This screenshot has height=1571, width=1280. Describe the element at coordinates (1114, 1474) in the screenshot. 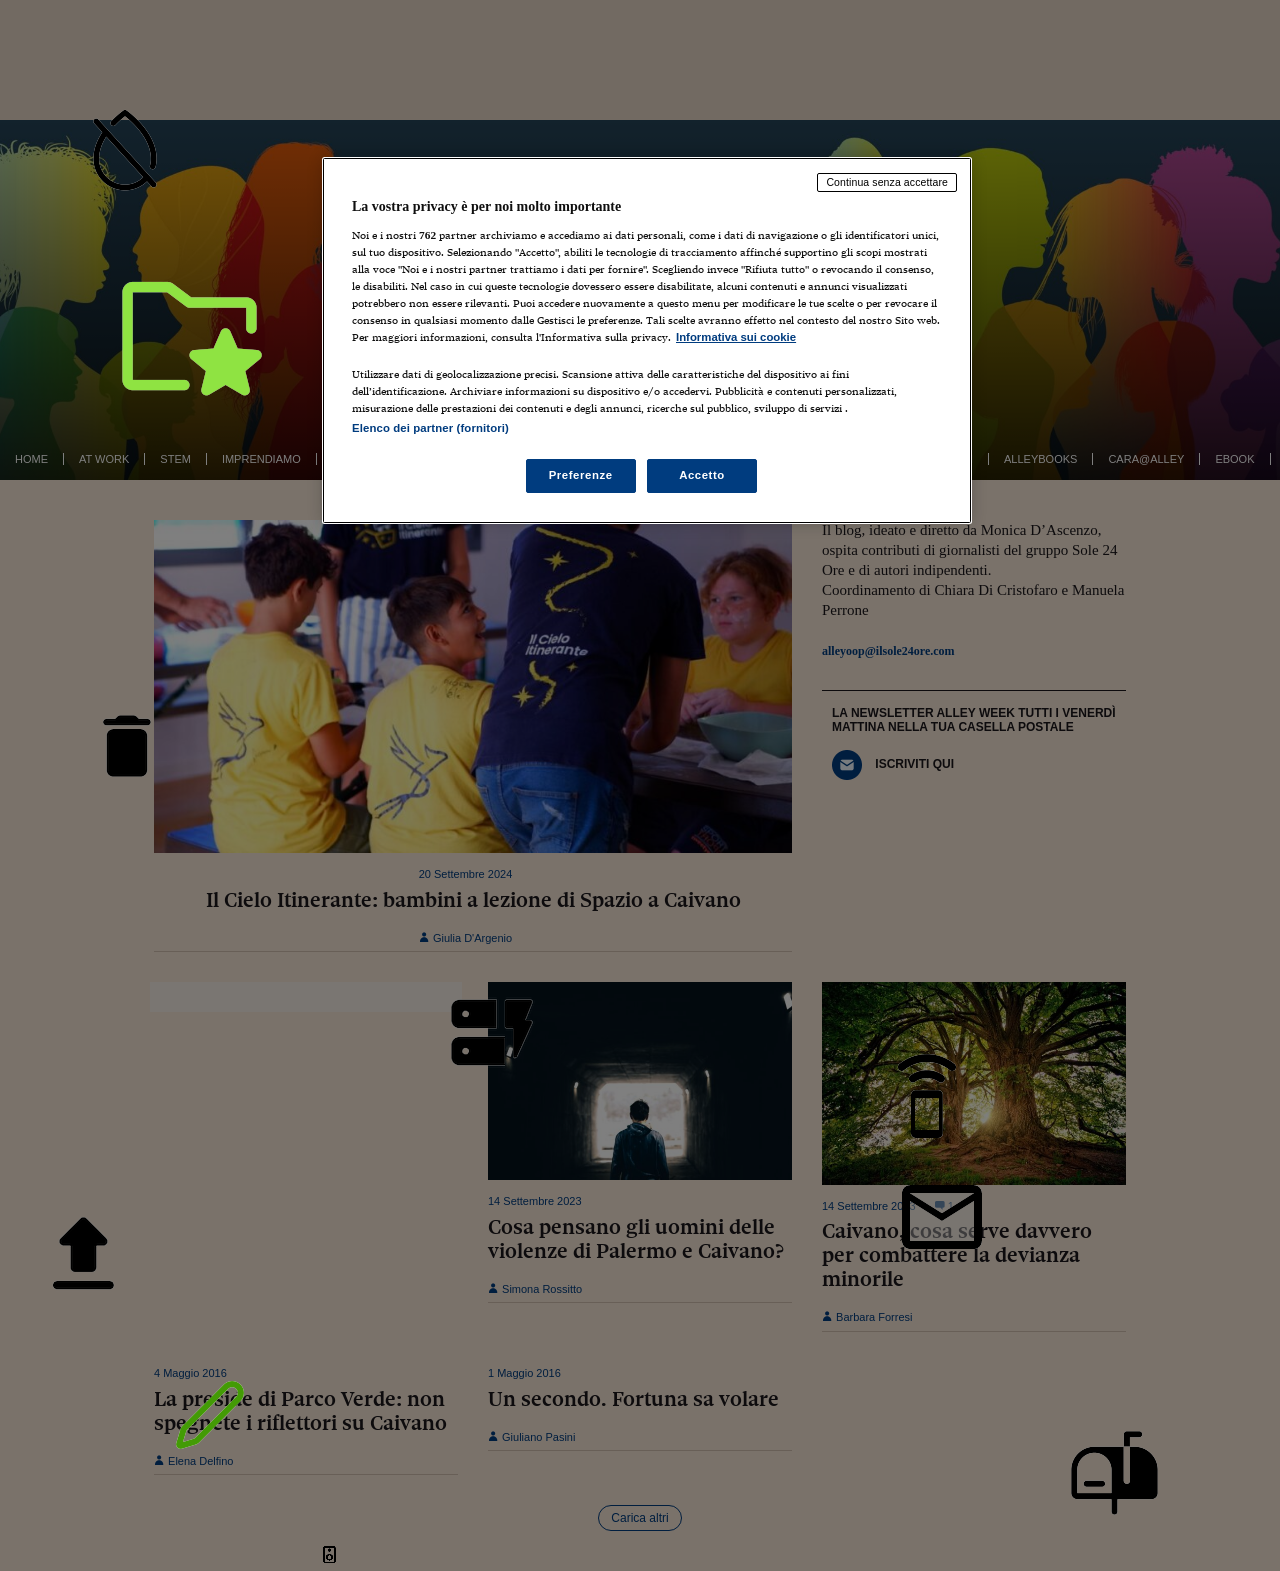

I see `access your mailbox or inbox` at that location.